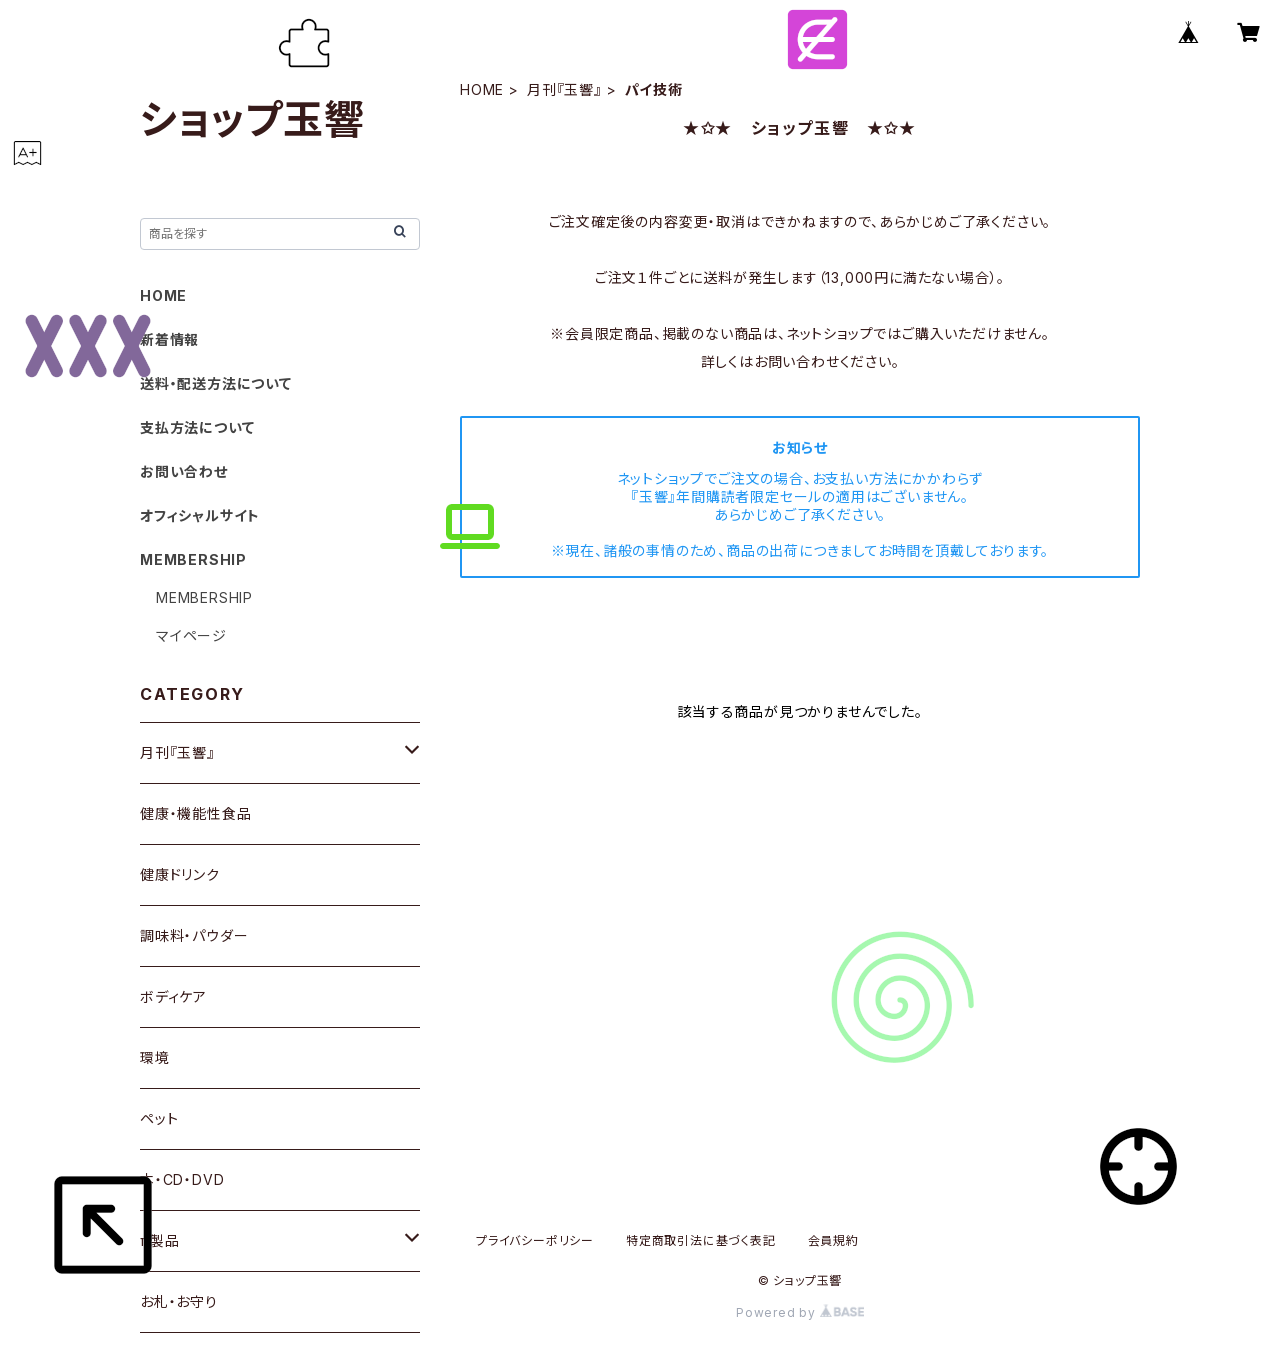 This screenshot has width=1280, height=1349. What do you see at coordinates (27, 152) in the screenshot?
I see `view exam or test results` at bounding box center [27, 152].